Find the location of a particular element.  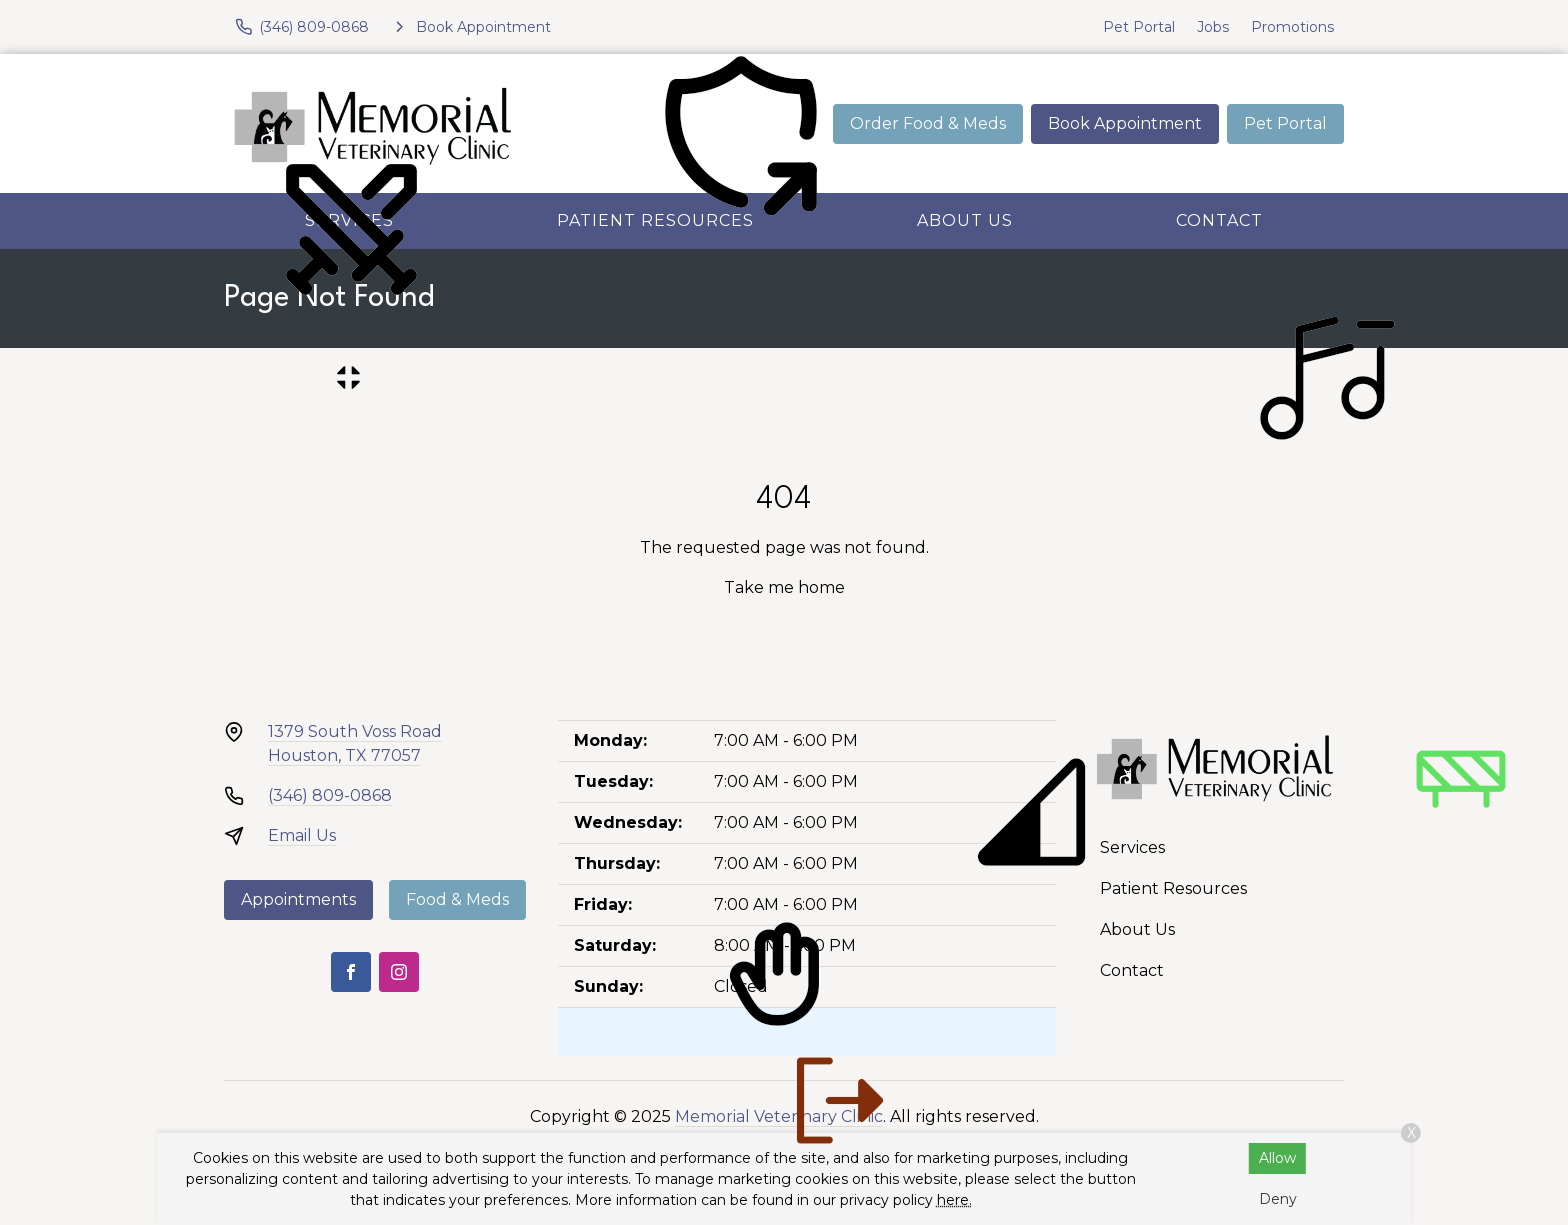

share security settings or permissions is located at coordinates (741, 132).